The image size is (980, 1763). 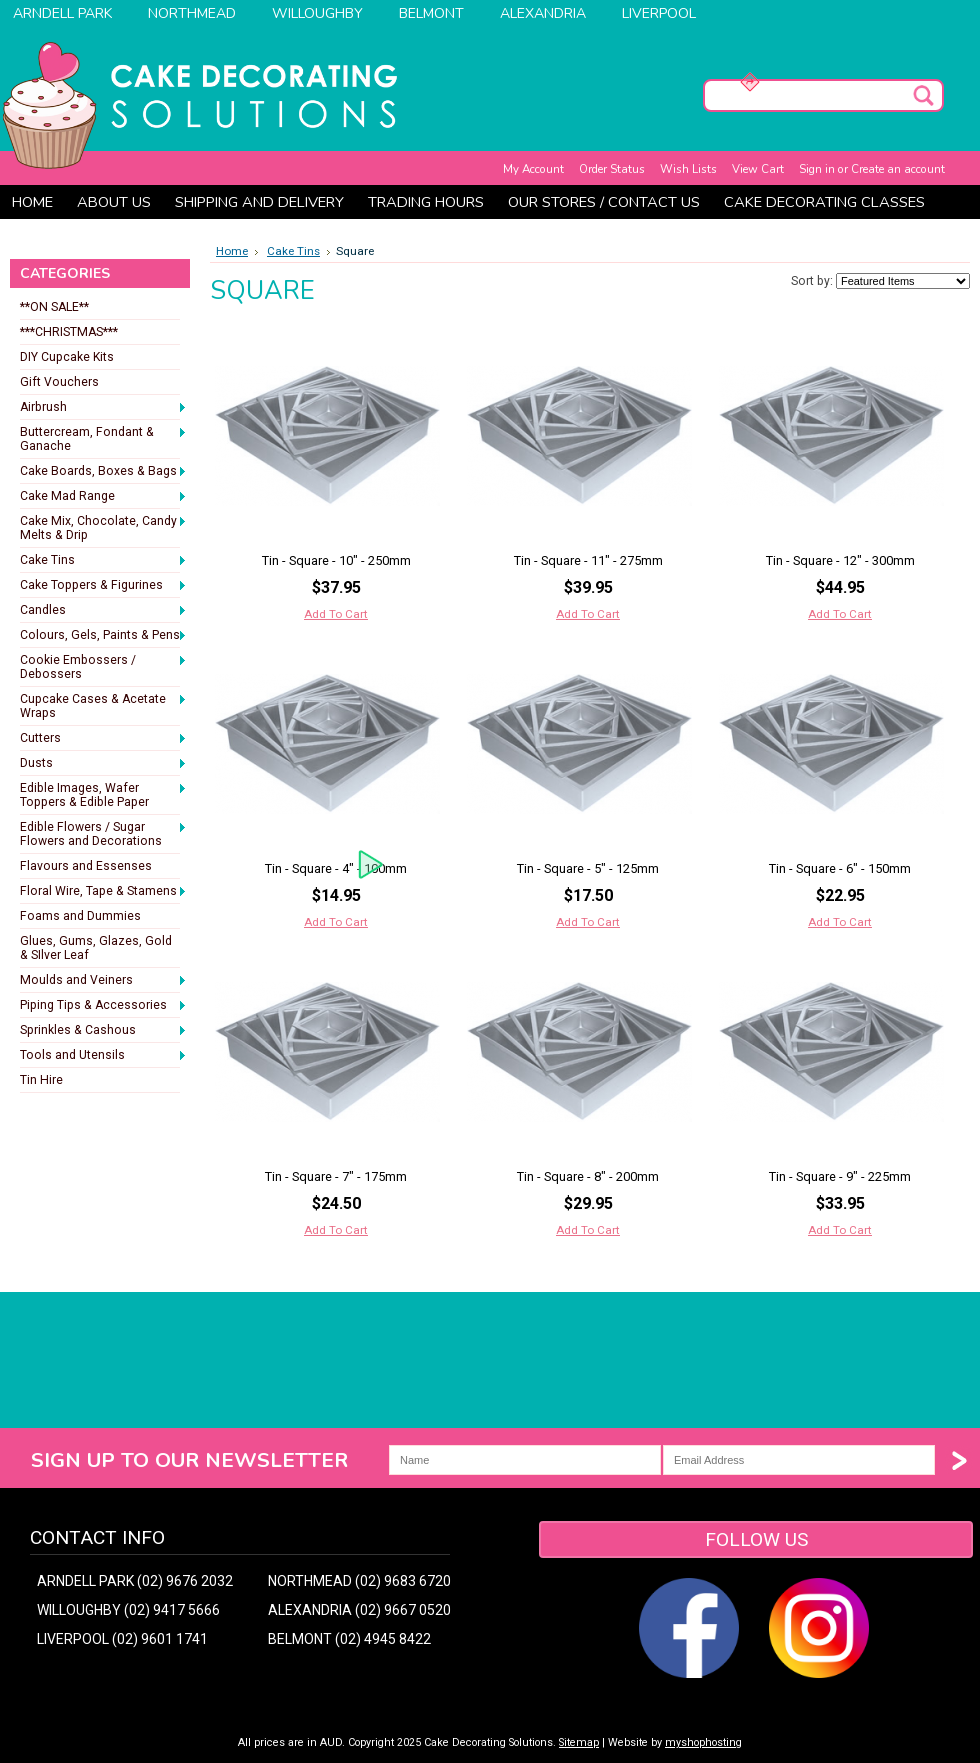 What do you see at coordinates (750, 82) in the screenshot?
I see `indicates a turn or direction in navigation` at bounding box center [750, 82].